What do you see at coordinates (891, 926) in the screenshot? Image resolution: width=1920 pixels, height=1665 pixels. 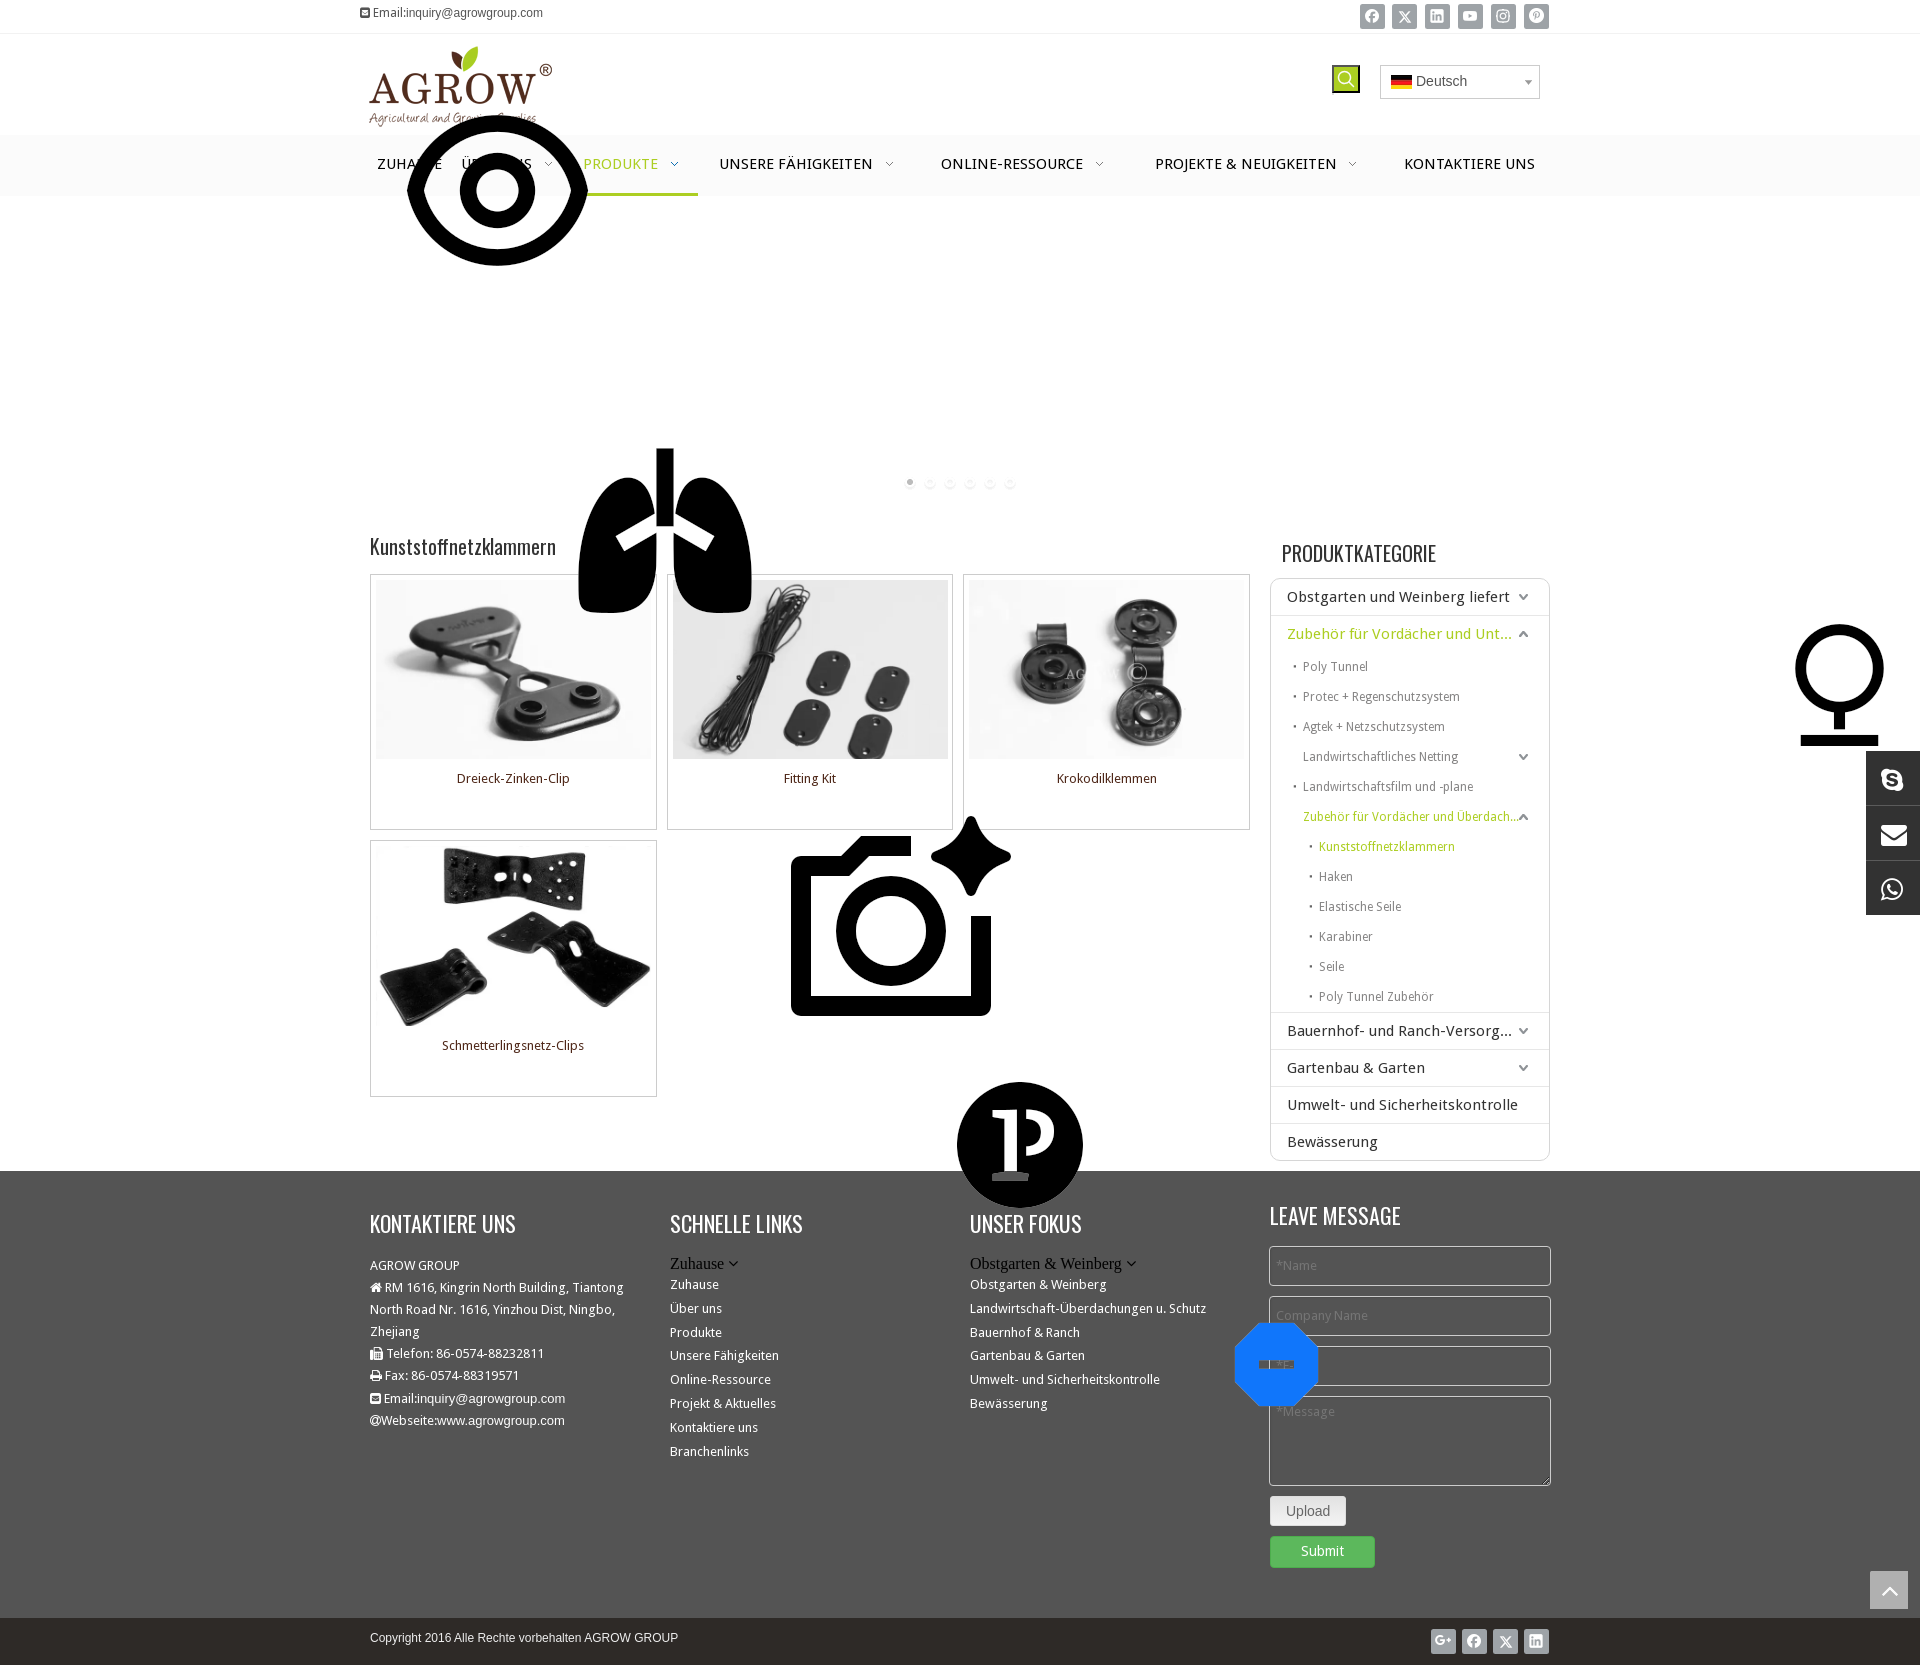 I see `activate AI-powered camera features` at bounding box center [891, 926].